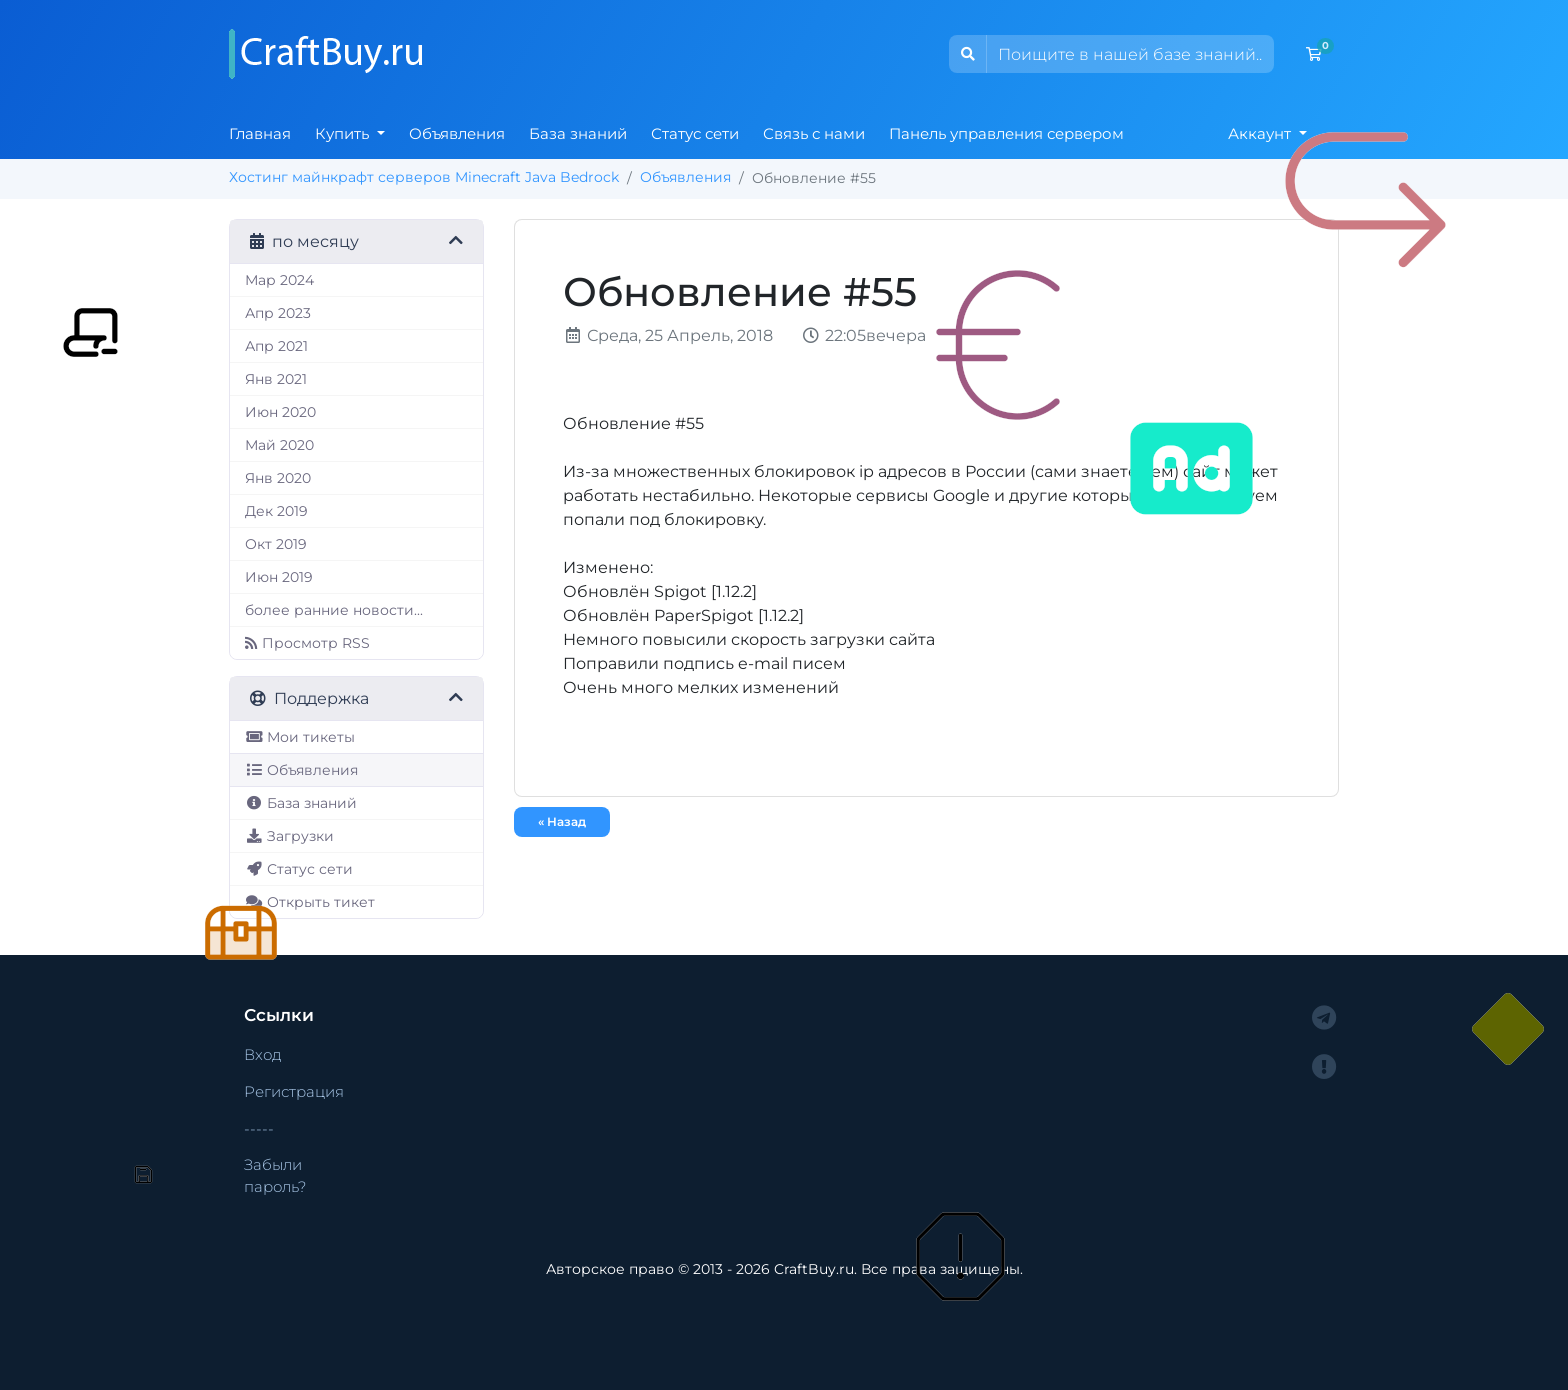 This screenshot has height=1390, width=1568. Describe the element at coordinates (960, 1256) in the screenshot. I see `indicates a warning or critical alert` at that location.